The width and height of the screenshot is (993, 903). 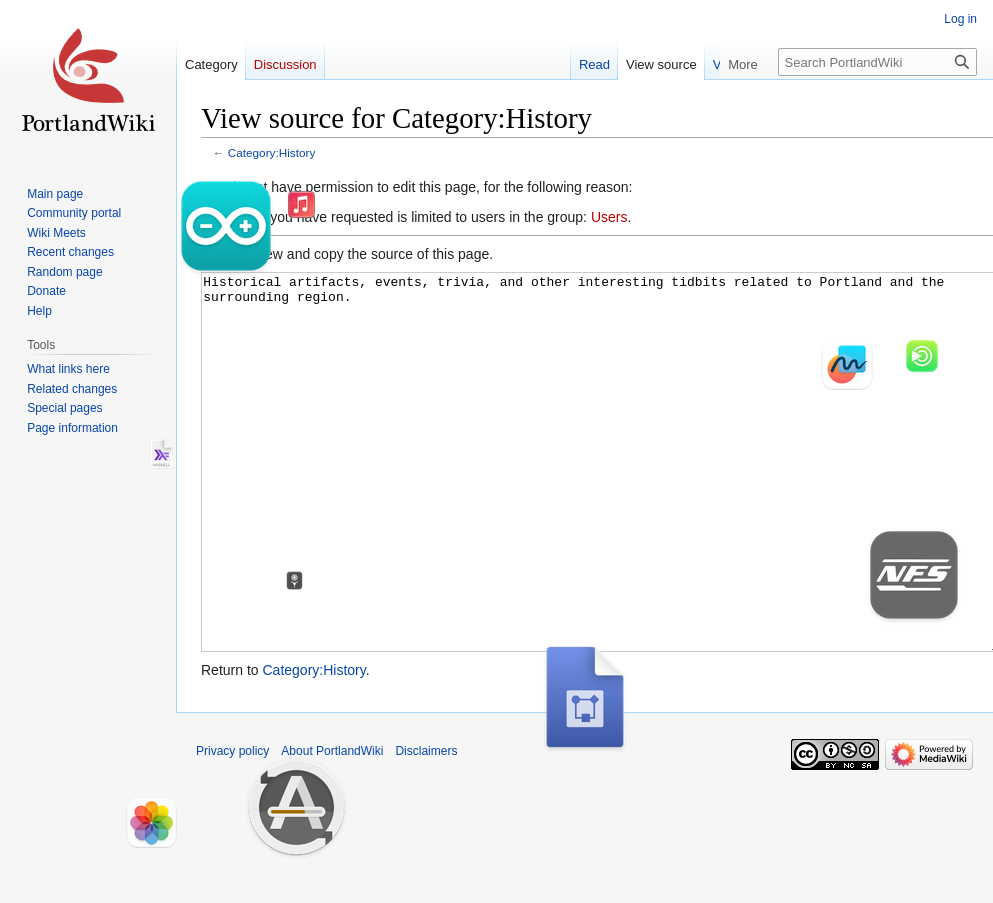 I want to click on check for and install system software updates, so click(x=296, y=807).